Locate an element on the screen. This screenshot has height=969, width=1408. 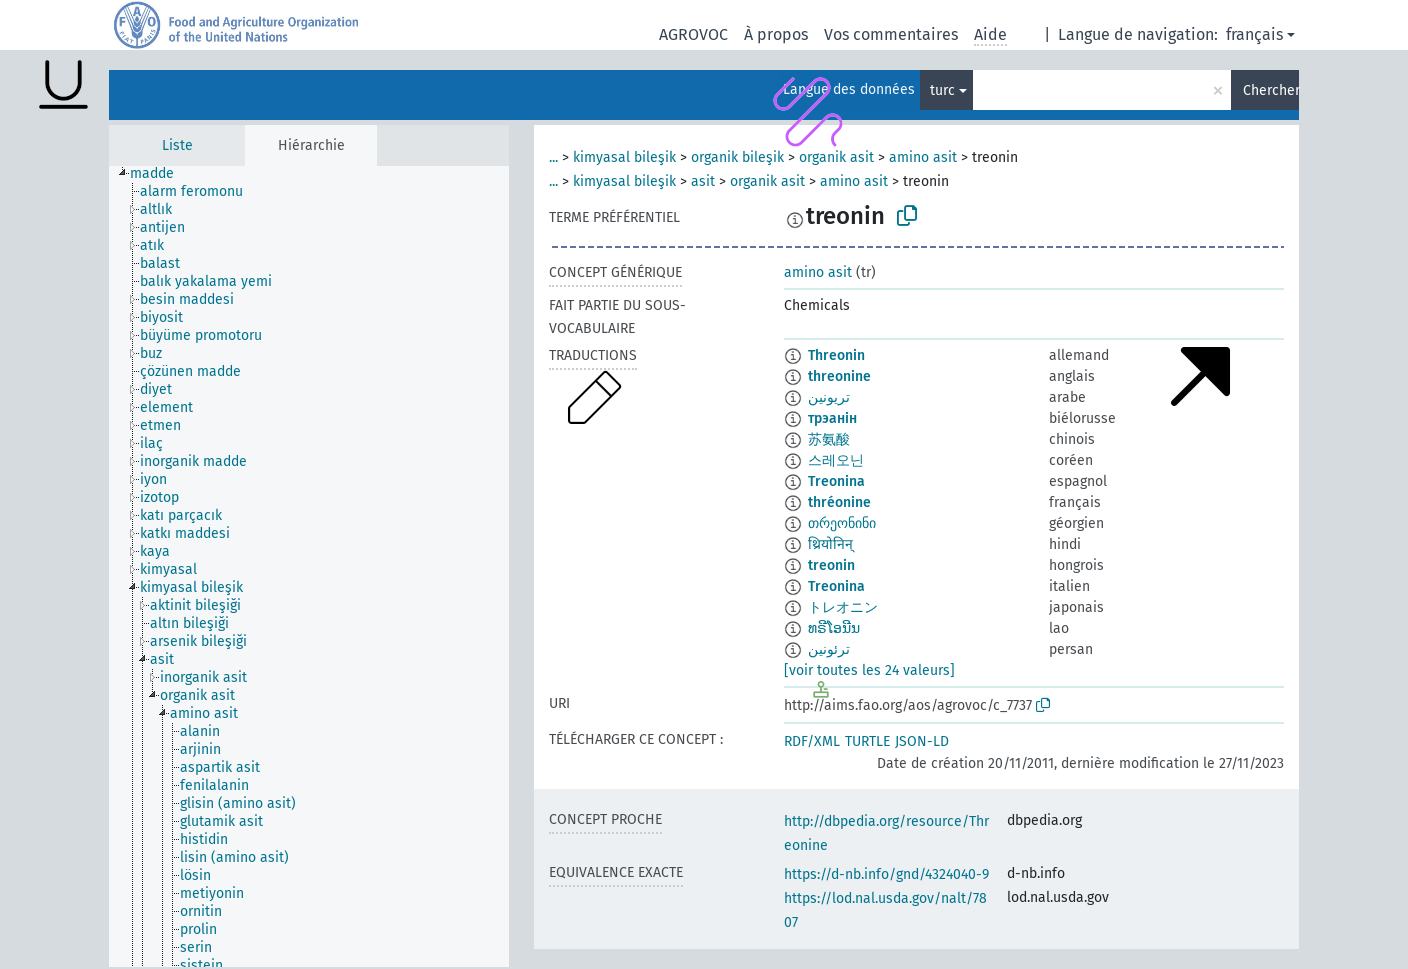
access gaming or controller settings is located at coordinates (821, 690).